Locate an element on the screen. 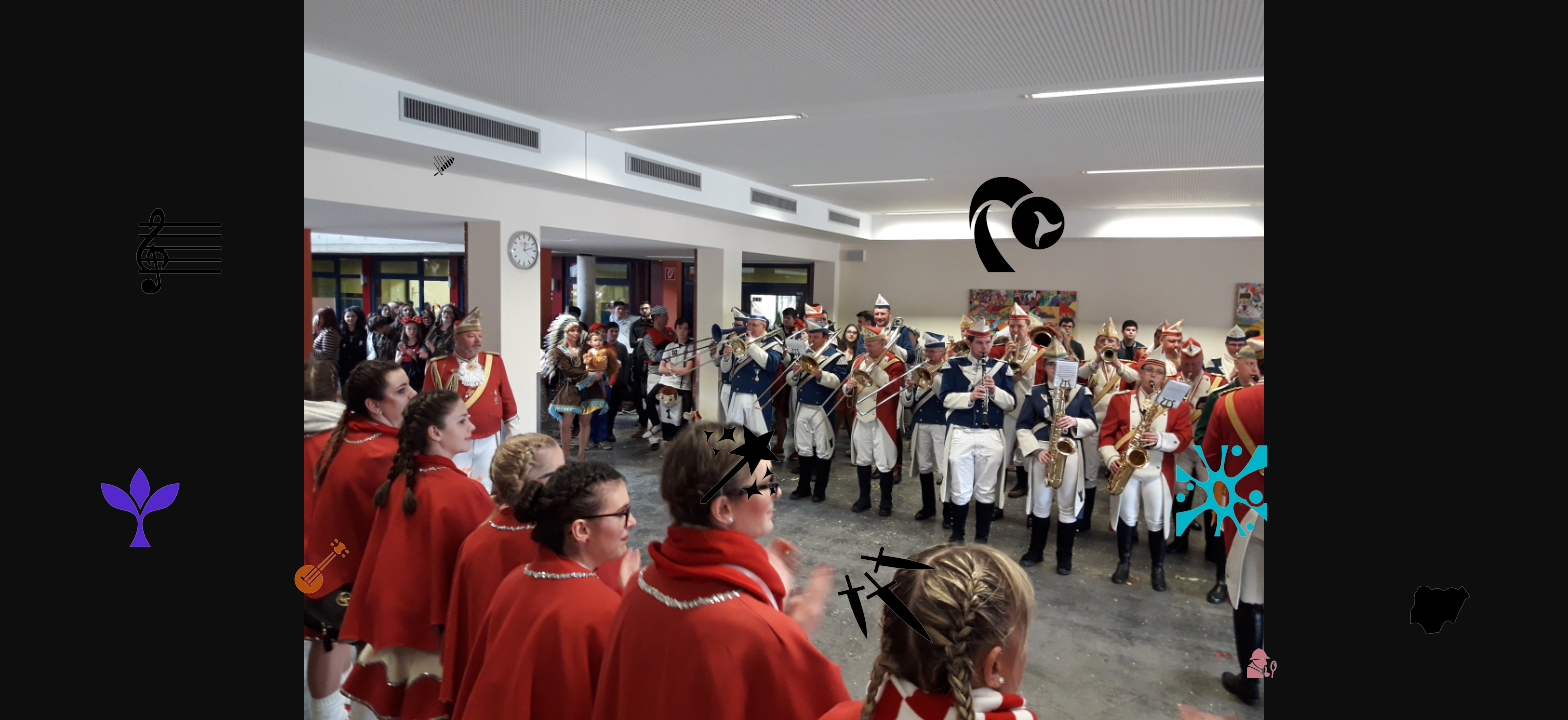  view sheet music or musical scores is located at coordinates (180, 251).